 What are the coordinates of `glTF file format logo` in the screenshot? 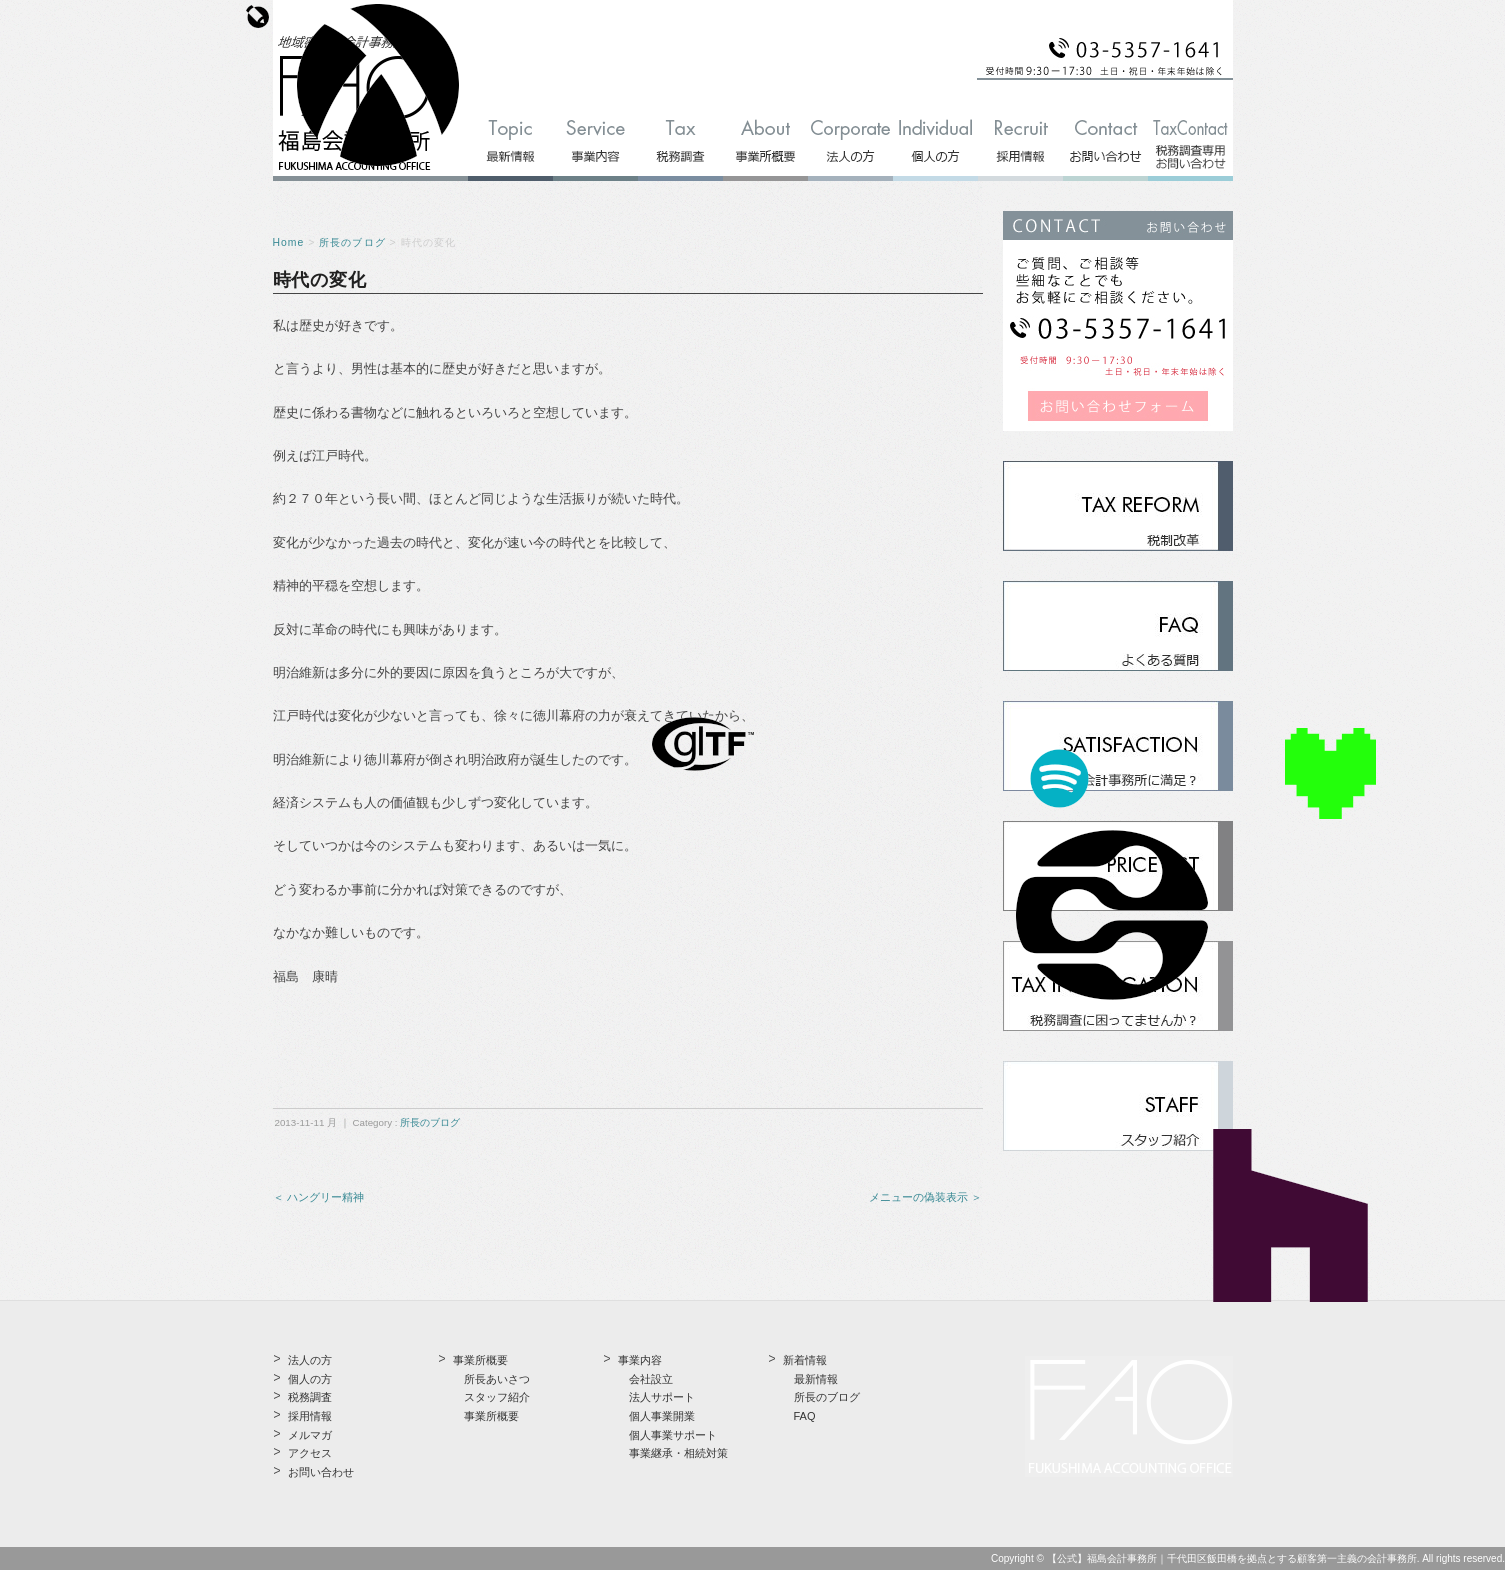 It's located at (703, 744).